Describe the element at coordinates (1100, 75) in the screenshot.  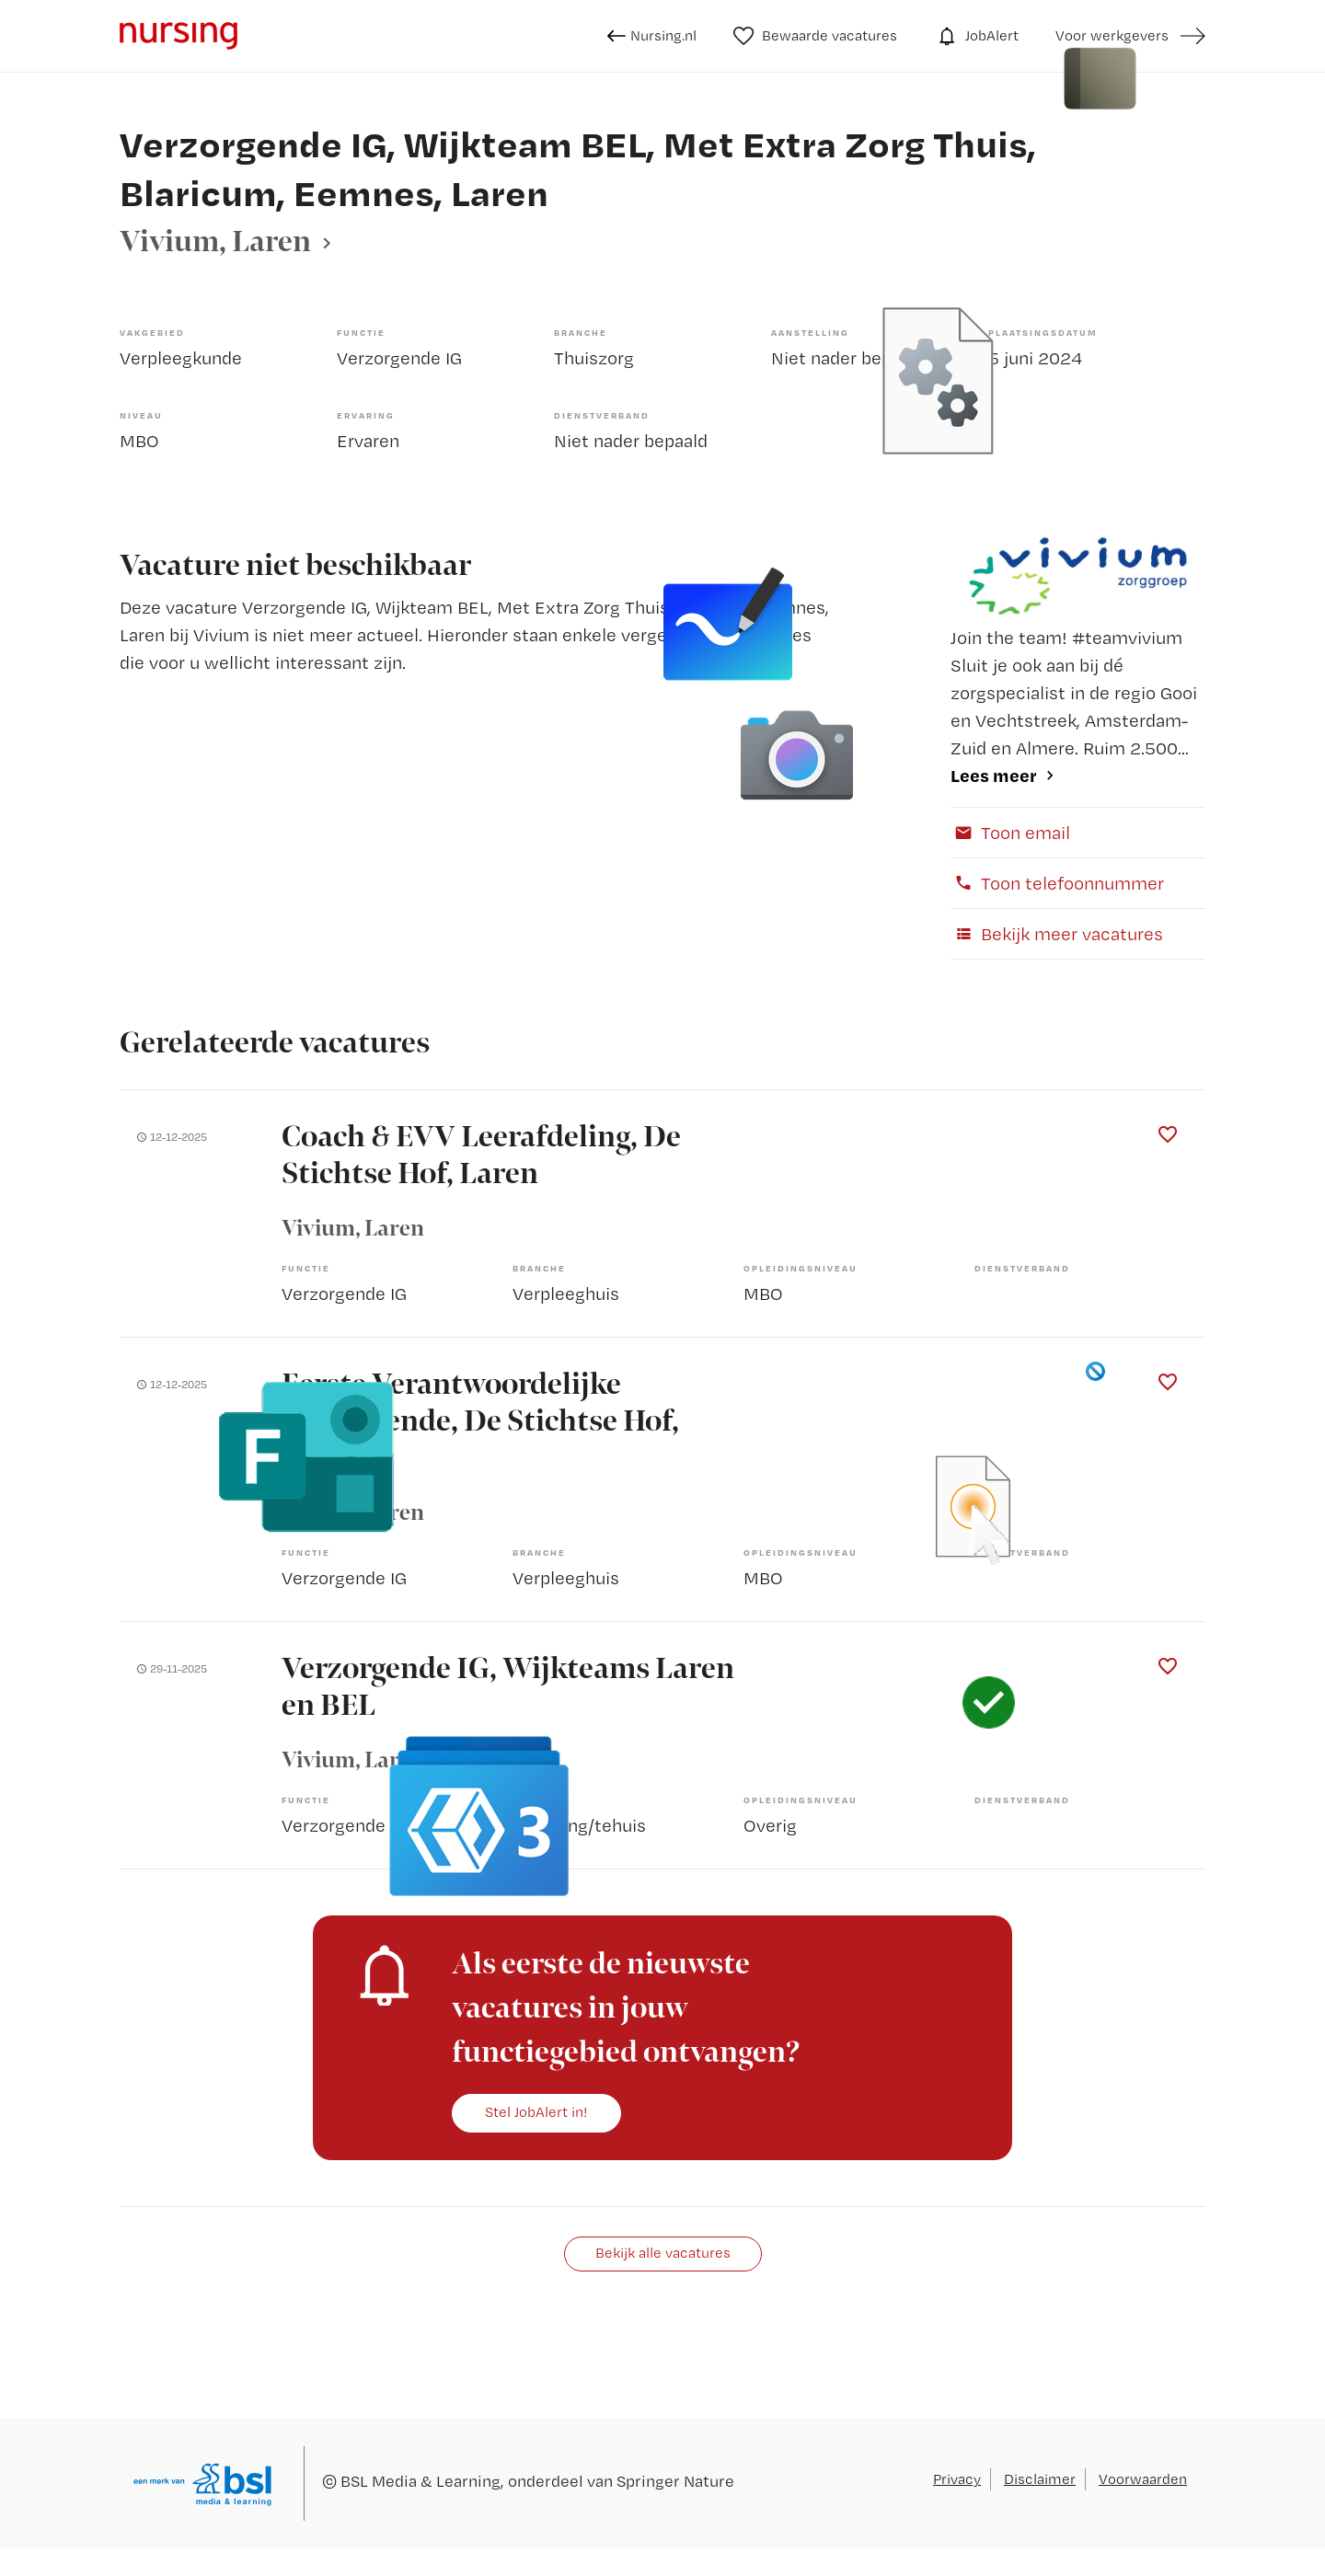
I see `access the desktop folder` at that location.